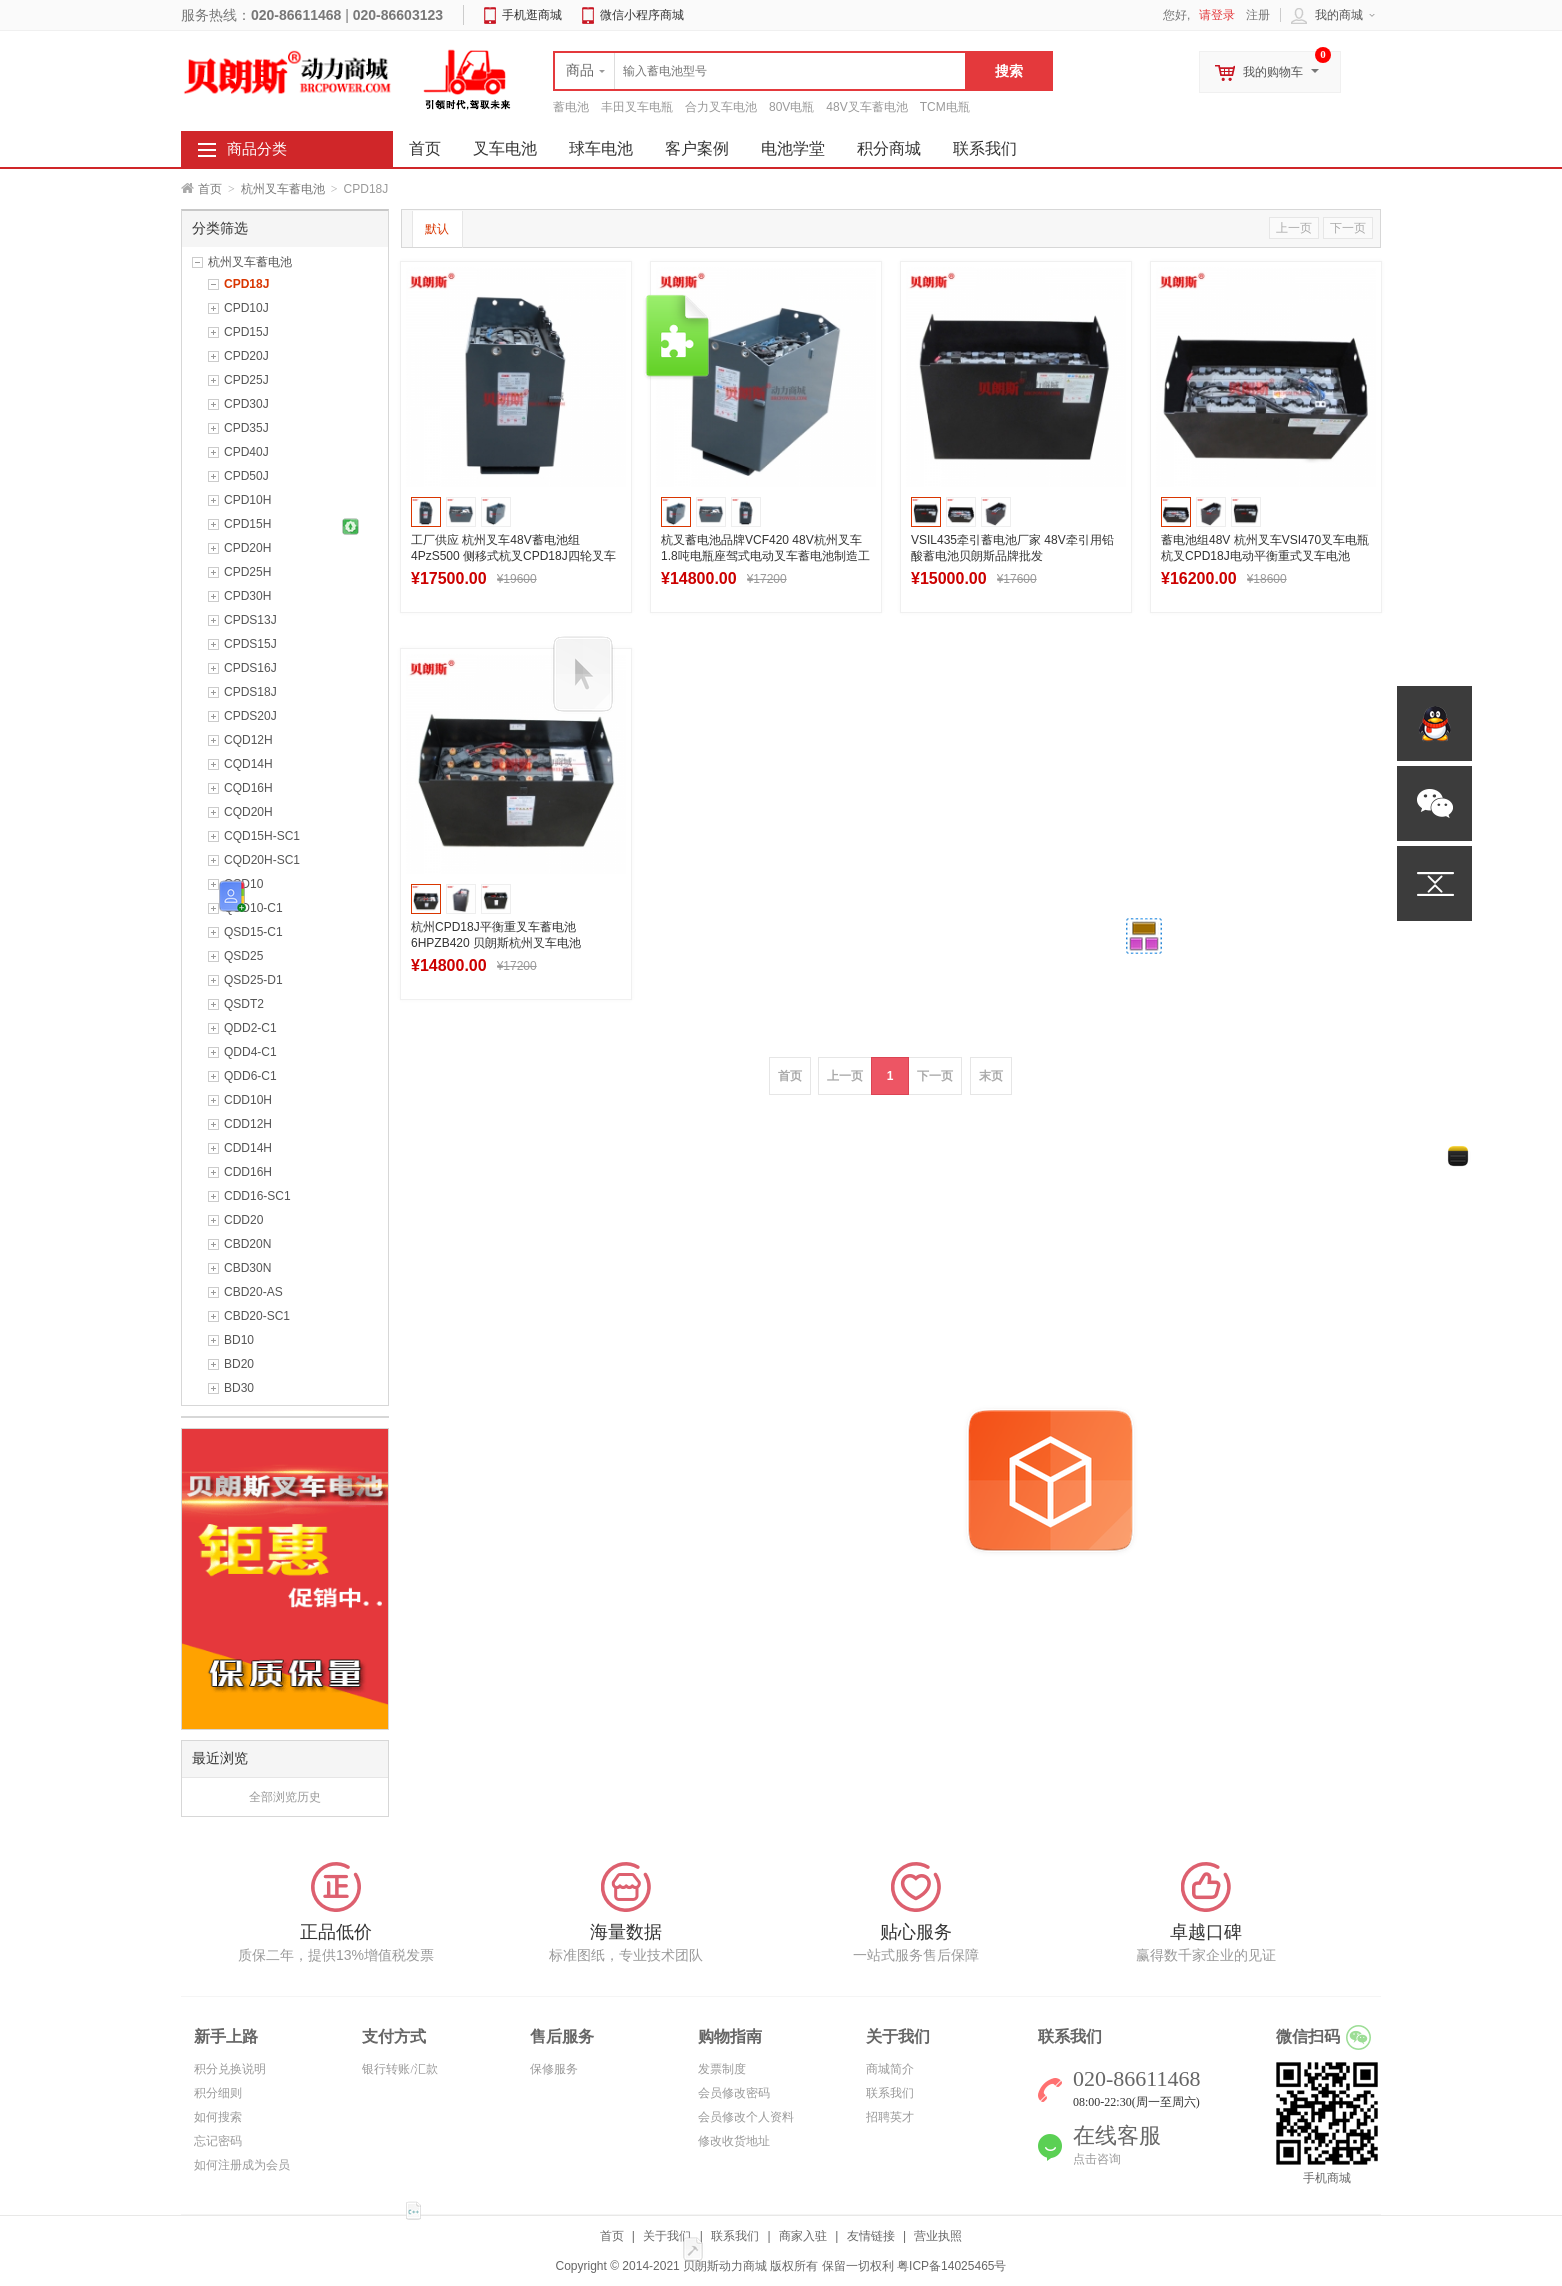 The height and width of the screenshot is (2286, 1562). What do you see at coordinates (350, 526) in the screenshot?
I see `access operating system updates` at bounding box center [350, 526].